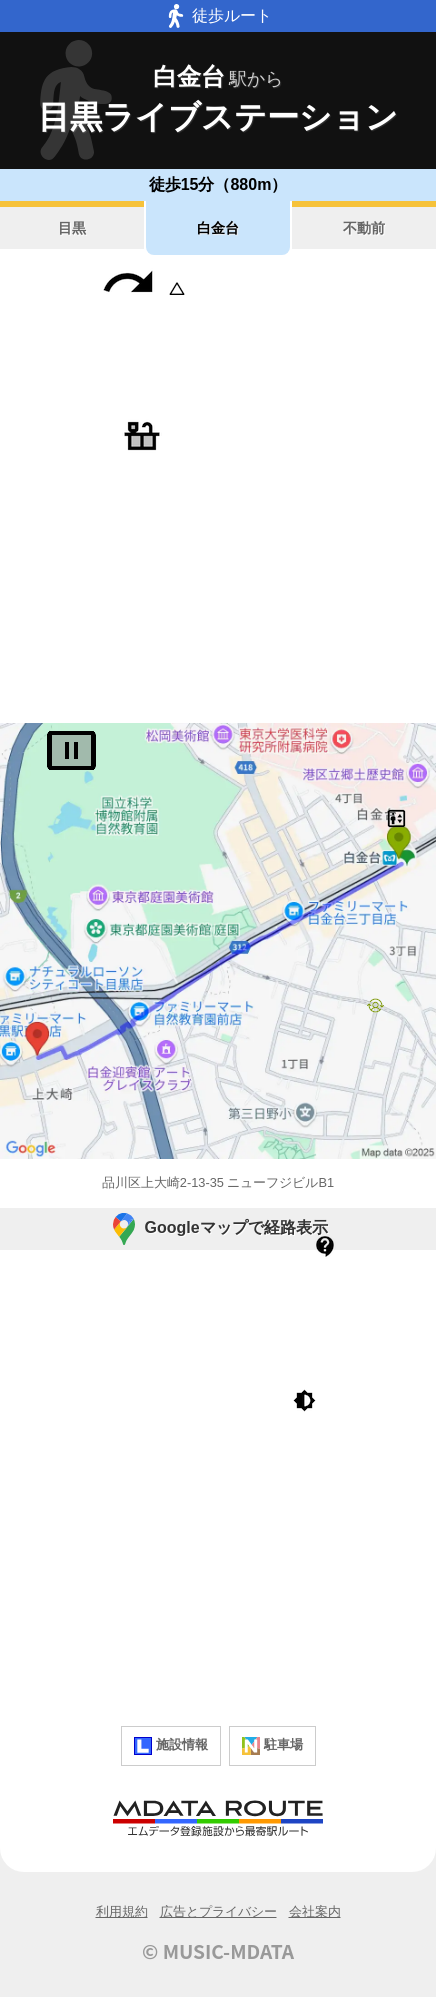  Describe the element at coordinates (128, 282) in the screenshot. I see `redo the last undone action` at that location.